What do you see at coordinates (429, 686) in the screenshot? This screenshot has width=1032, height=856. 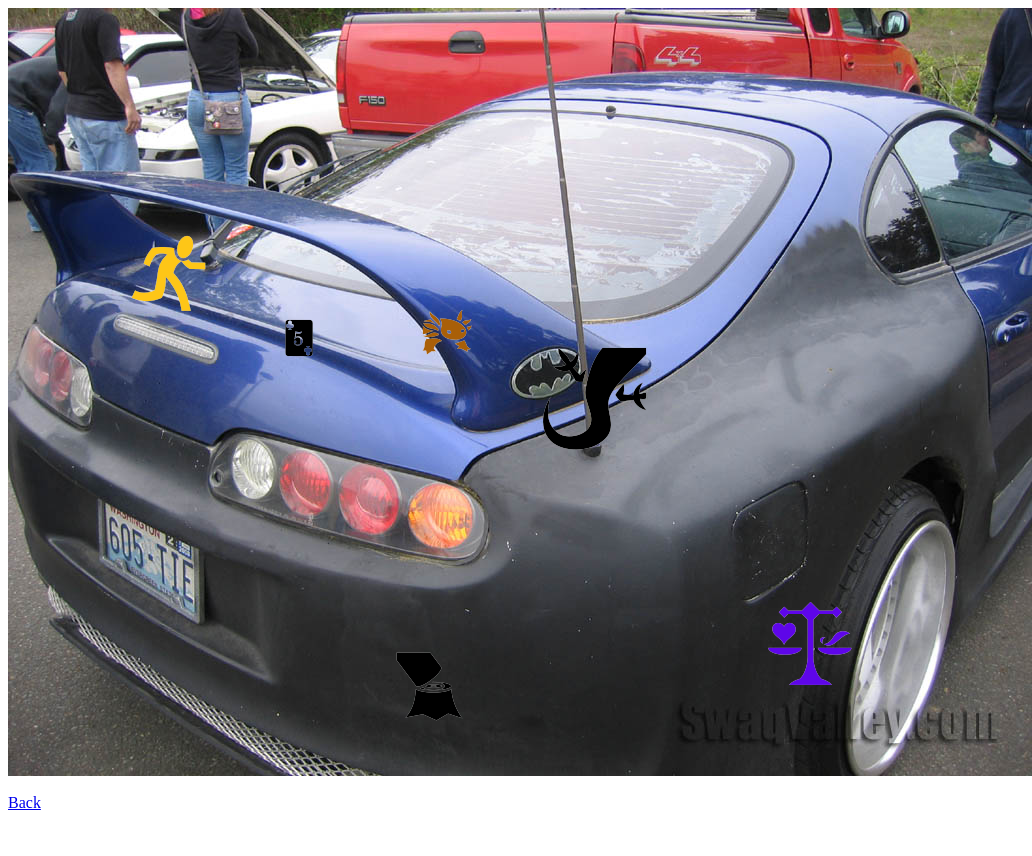 I see `logging or deforestation activity indicator` at bounding box center [429, 686].